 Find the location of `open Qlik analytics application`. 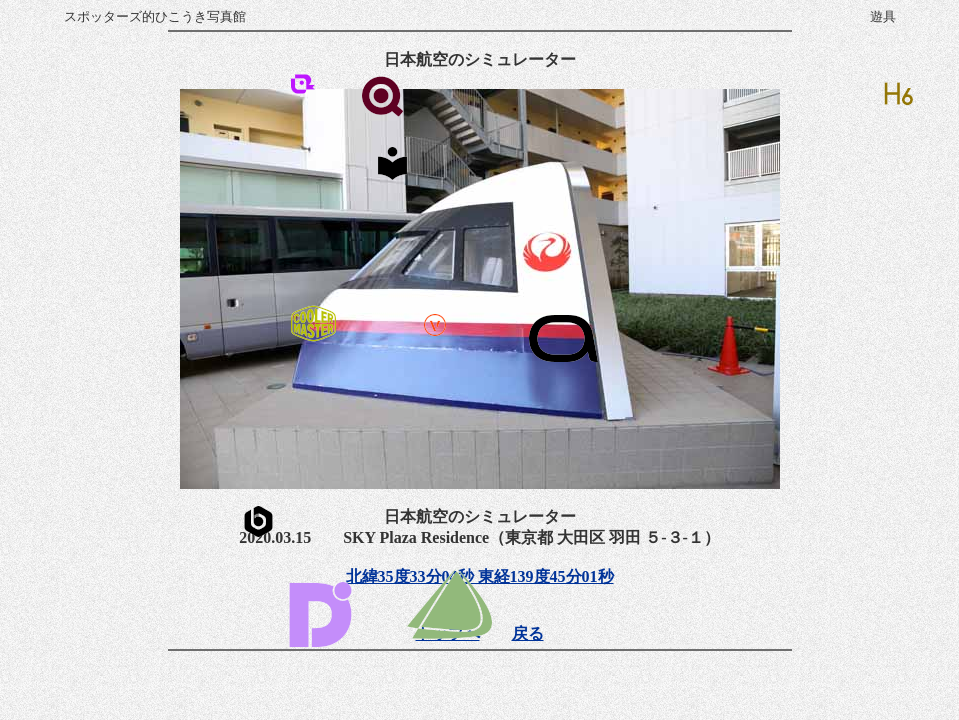

open Qlik analytics application is located at coordinates (382, 96).